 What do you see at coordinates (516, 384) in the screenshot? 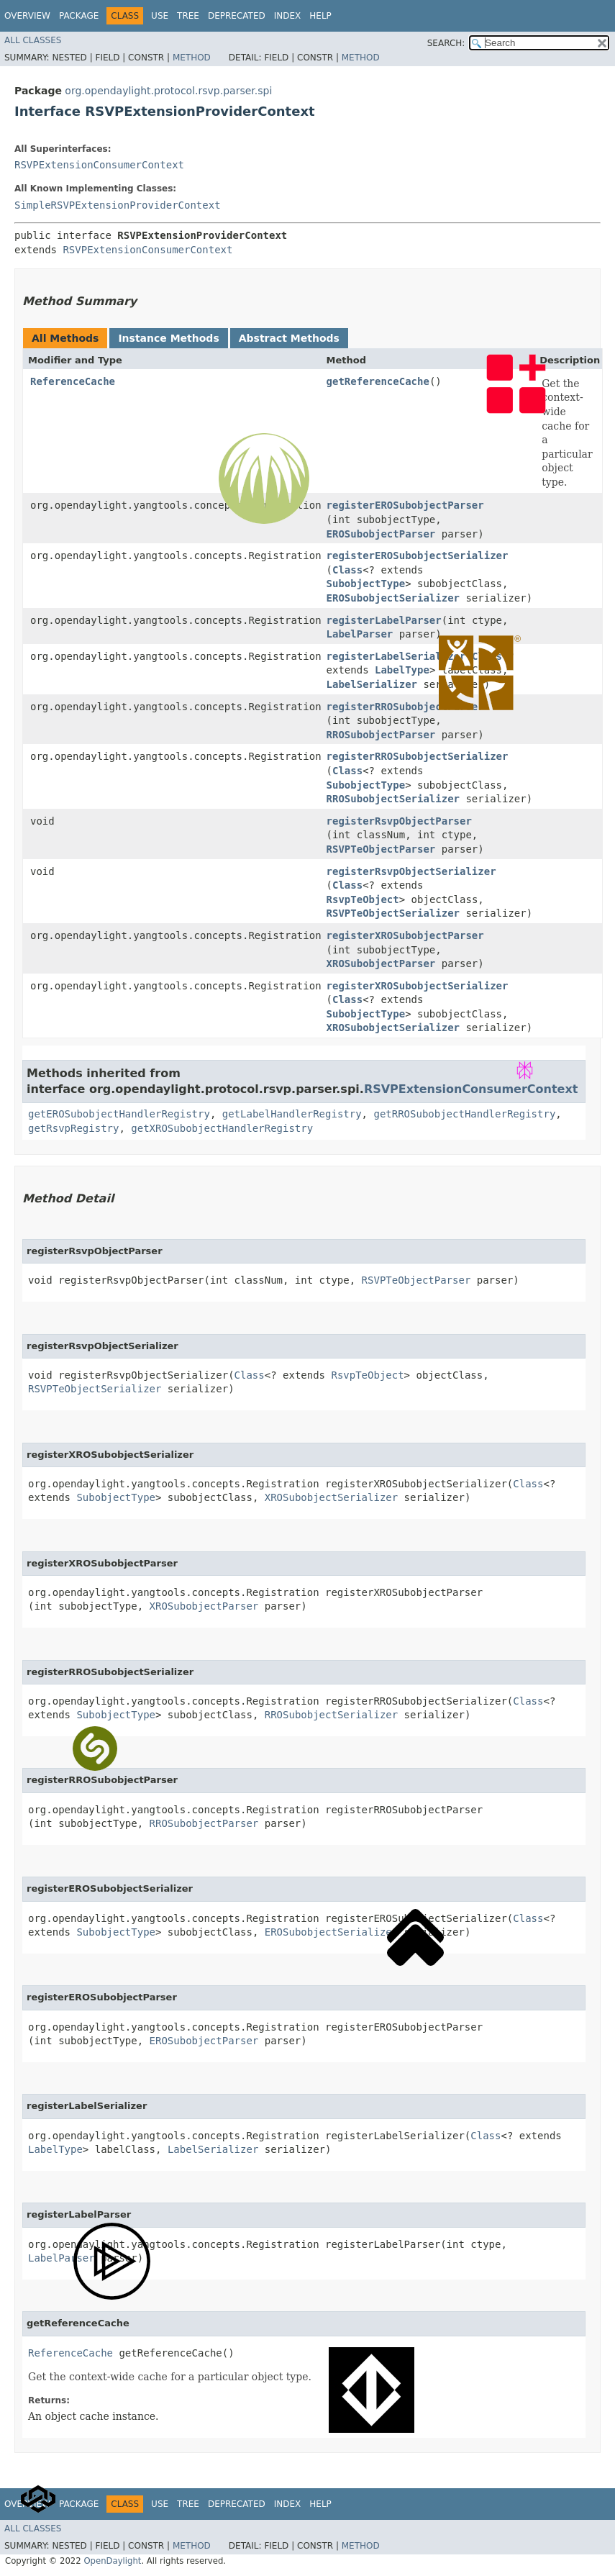
I see `add a new function or module` at bounding box center [516, 384].